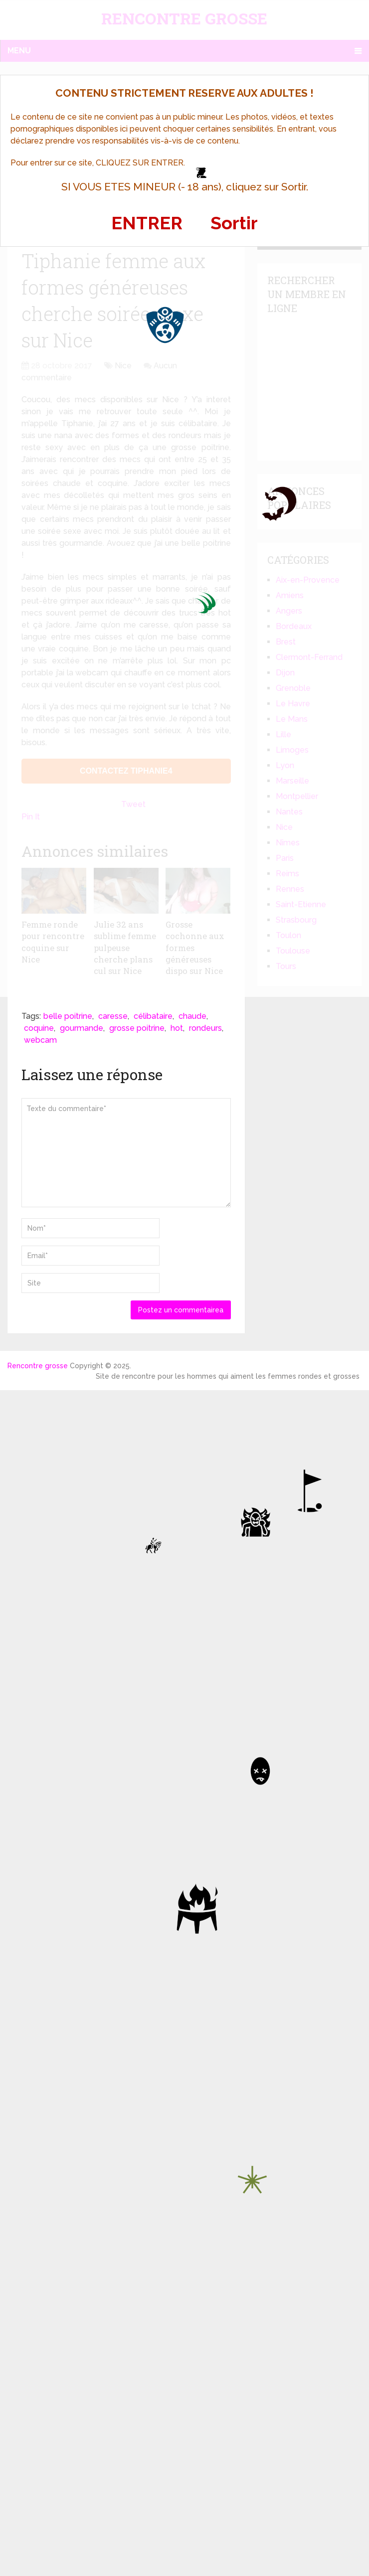 This screenshot has height=2576, width=369. I want to click on select cavalry unit type, so click(153, 1545).